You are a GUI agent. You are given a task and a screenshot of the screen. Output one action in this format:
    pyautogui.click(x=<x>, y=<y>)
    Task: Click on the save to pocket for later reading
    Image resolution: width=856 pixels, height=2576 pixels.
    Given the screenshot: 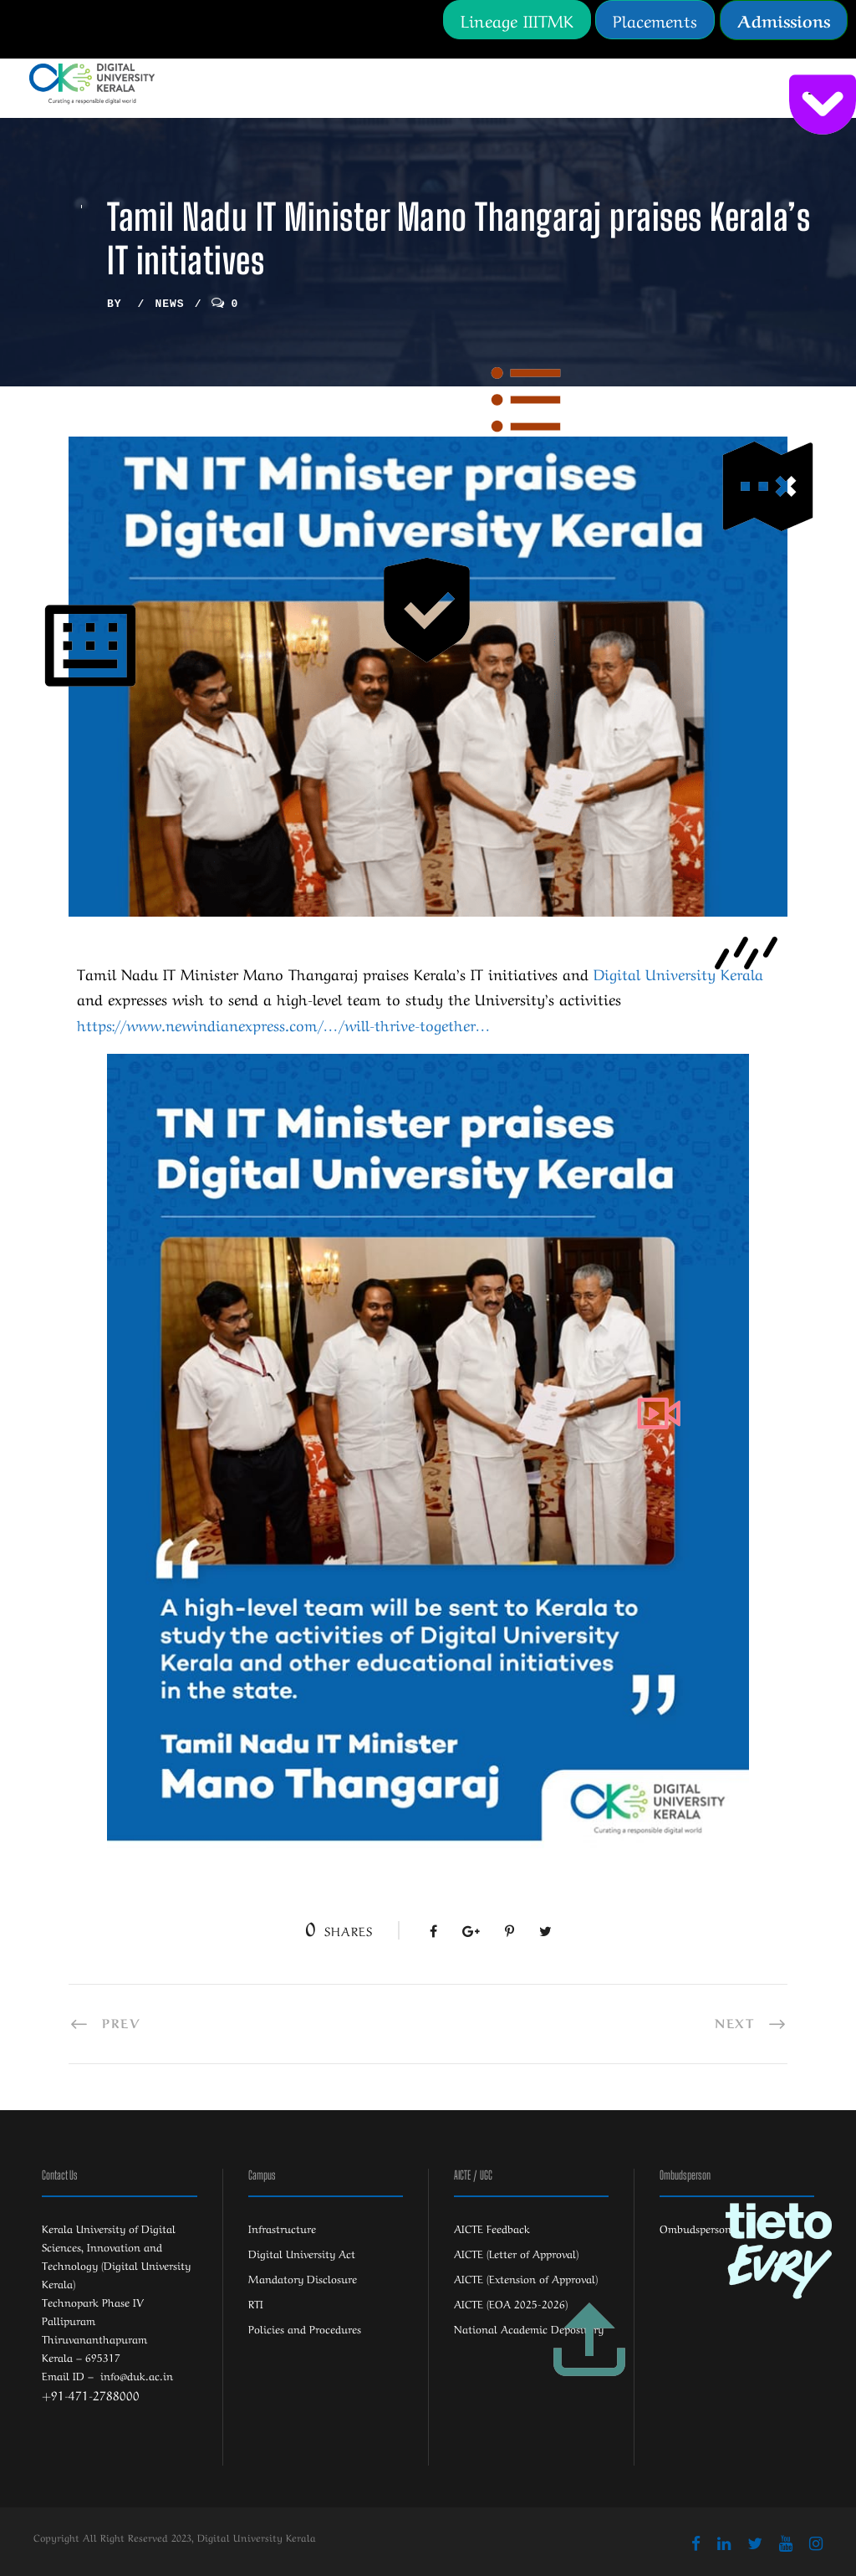 What is the action you would take?
    pyautogui.click(x=823, y=105)
    